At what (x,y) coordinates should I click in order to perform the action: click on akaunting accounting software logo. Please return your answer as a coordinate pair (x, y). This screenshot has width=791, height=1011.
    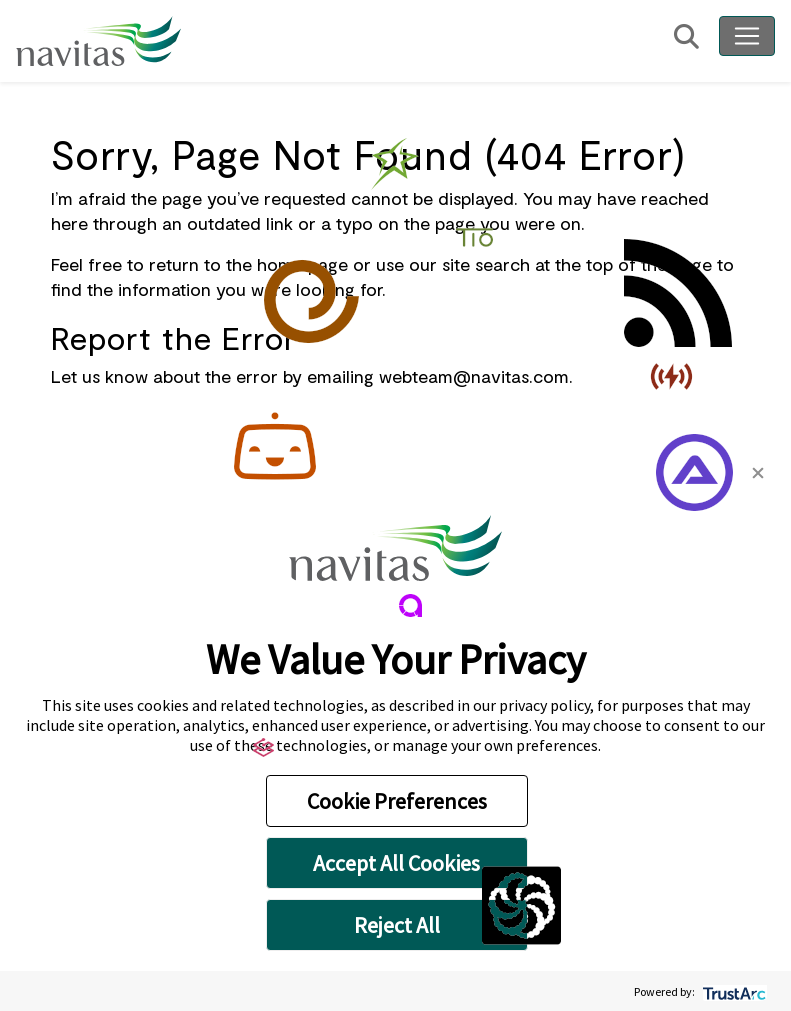
    Looking at the image, I should click on (410, 605).